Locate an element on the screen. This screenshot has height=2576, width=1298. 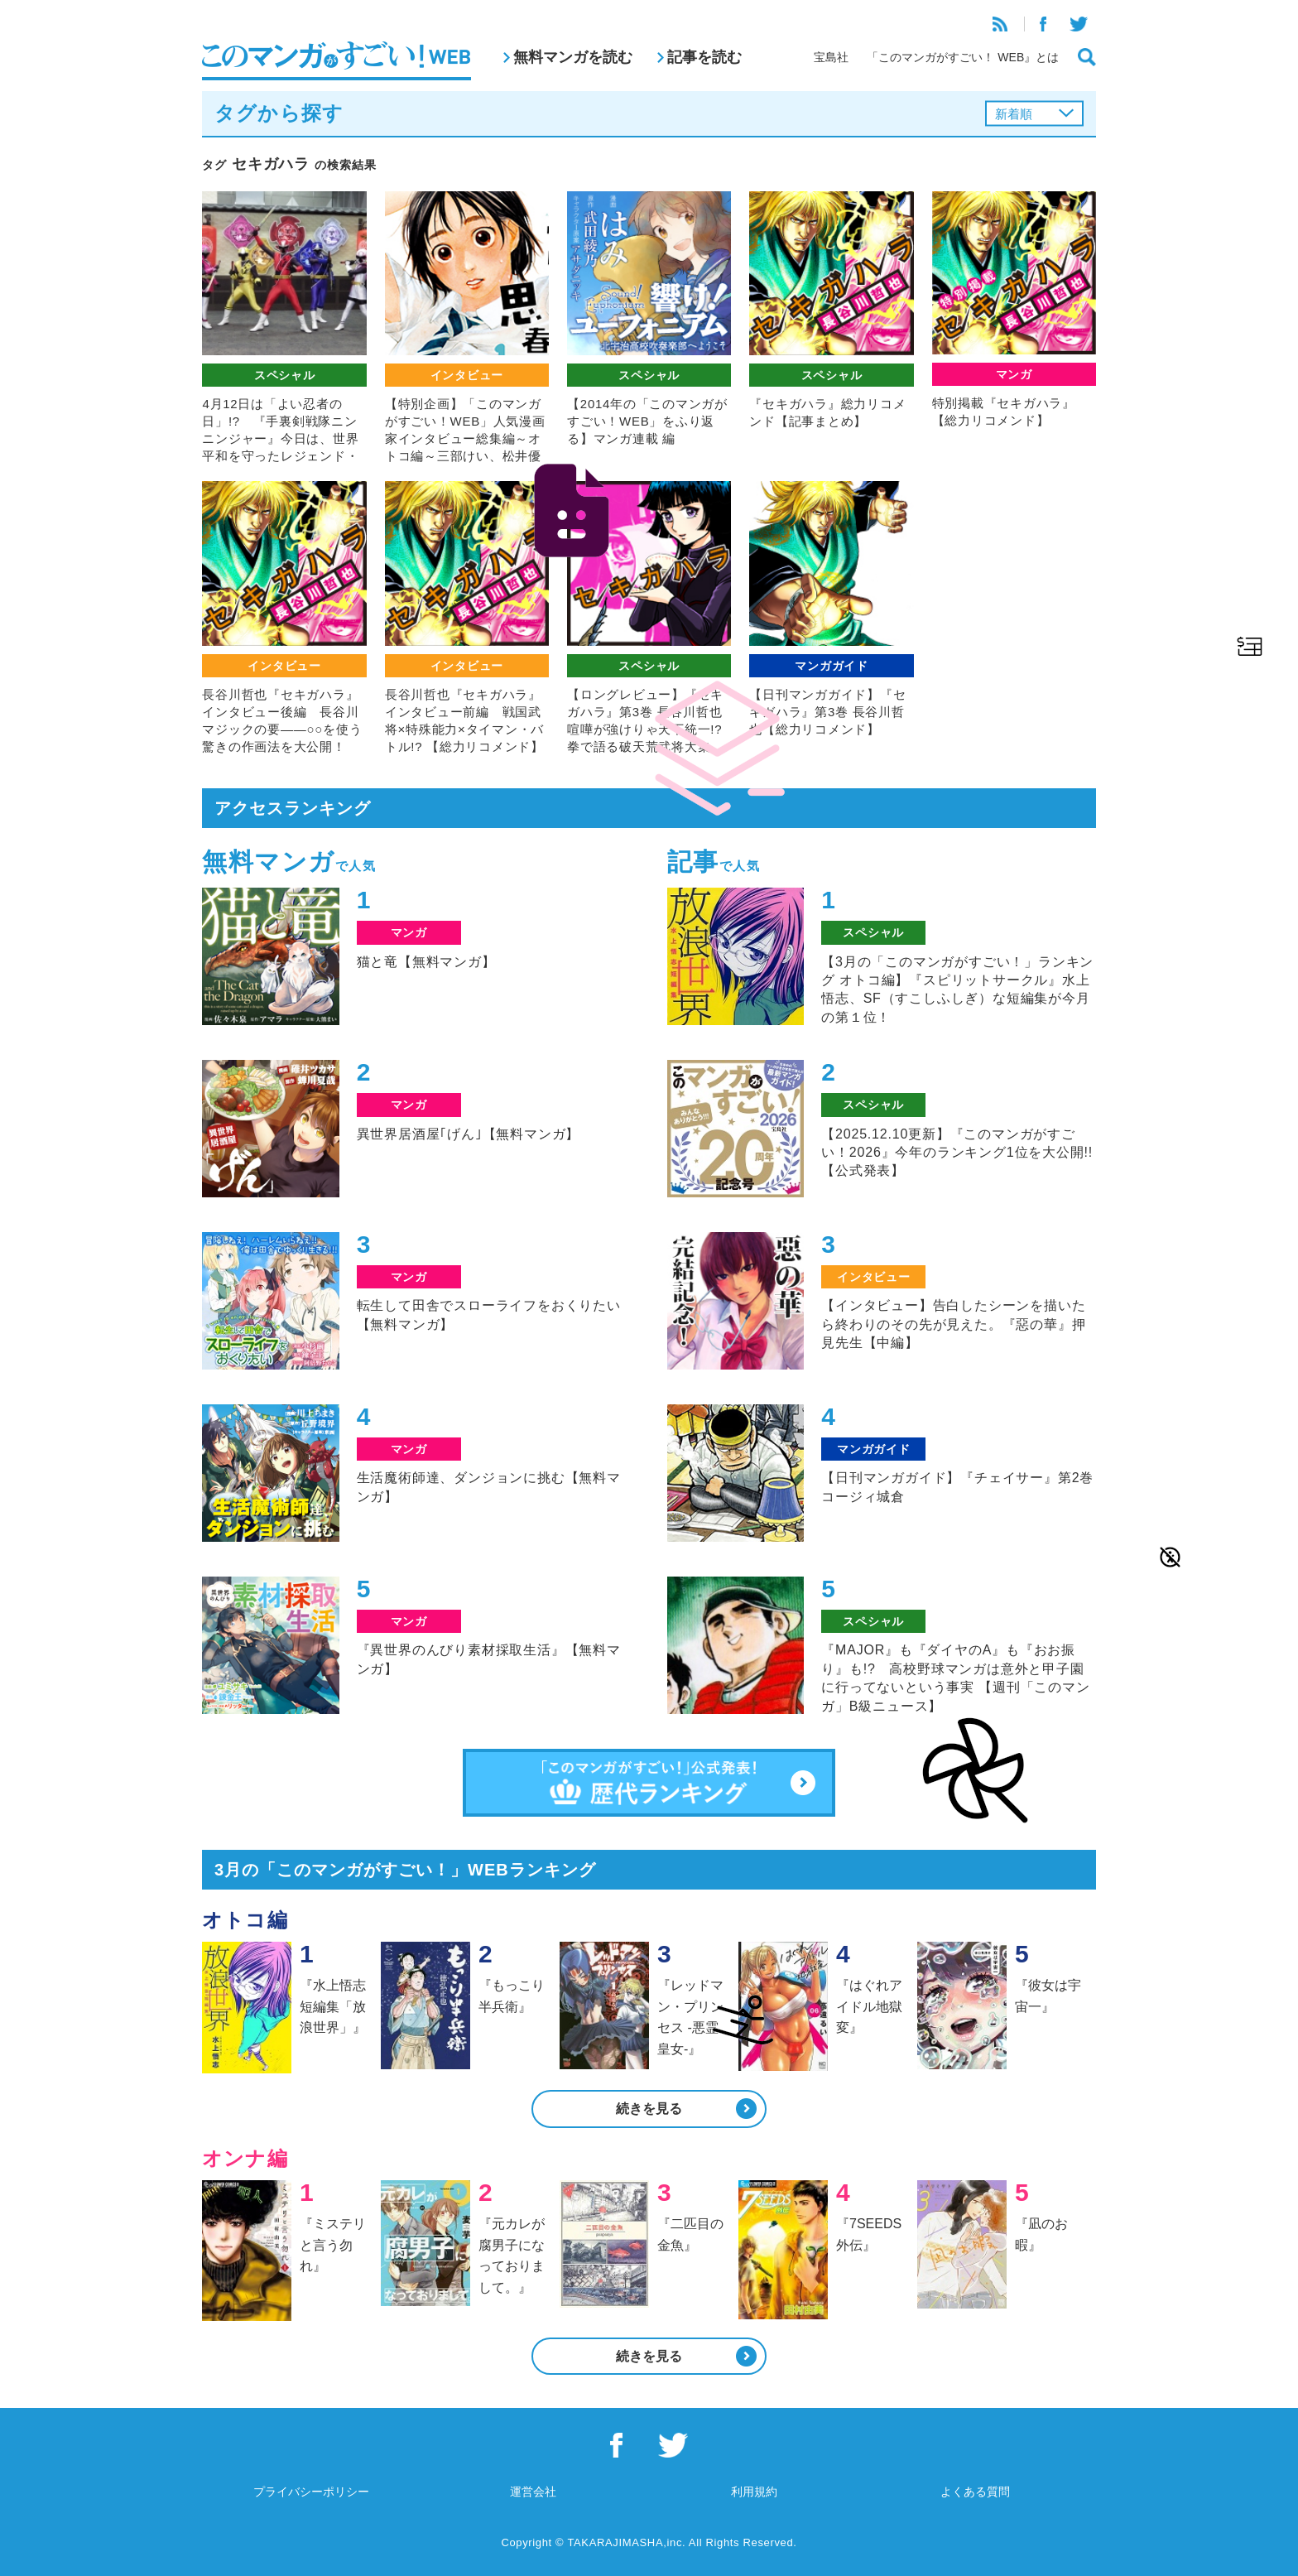
access skiing or winter sports activities is located at coordinates (743, 2020).